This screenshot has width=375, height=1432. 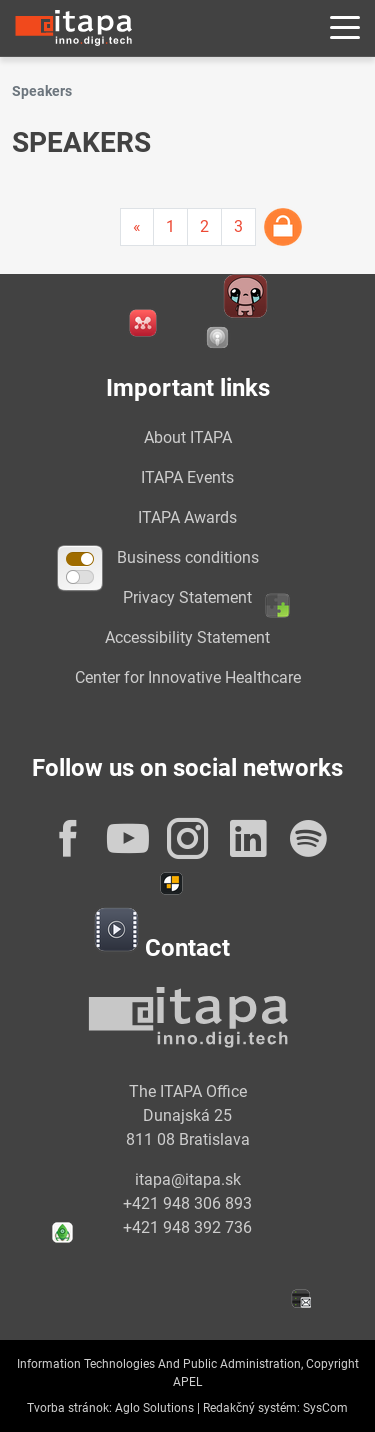 What do you see at coordinates (277, 605) in the screenshot?
I see `open extension manager app` at bounding box center [277, 605].